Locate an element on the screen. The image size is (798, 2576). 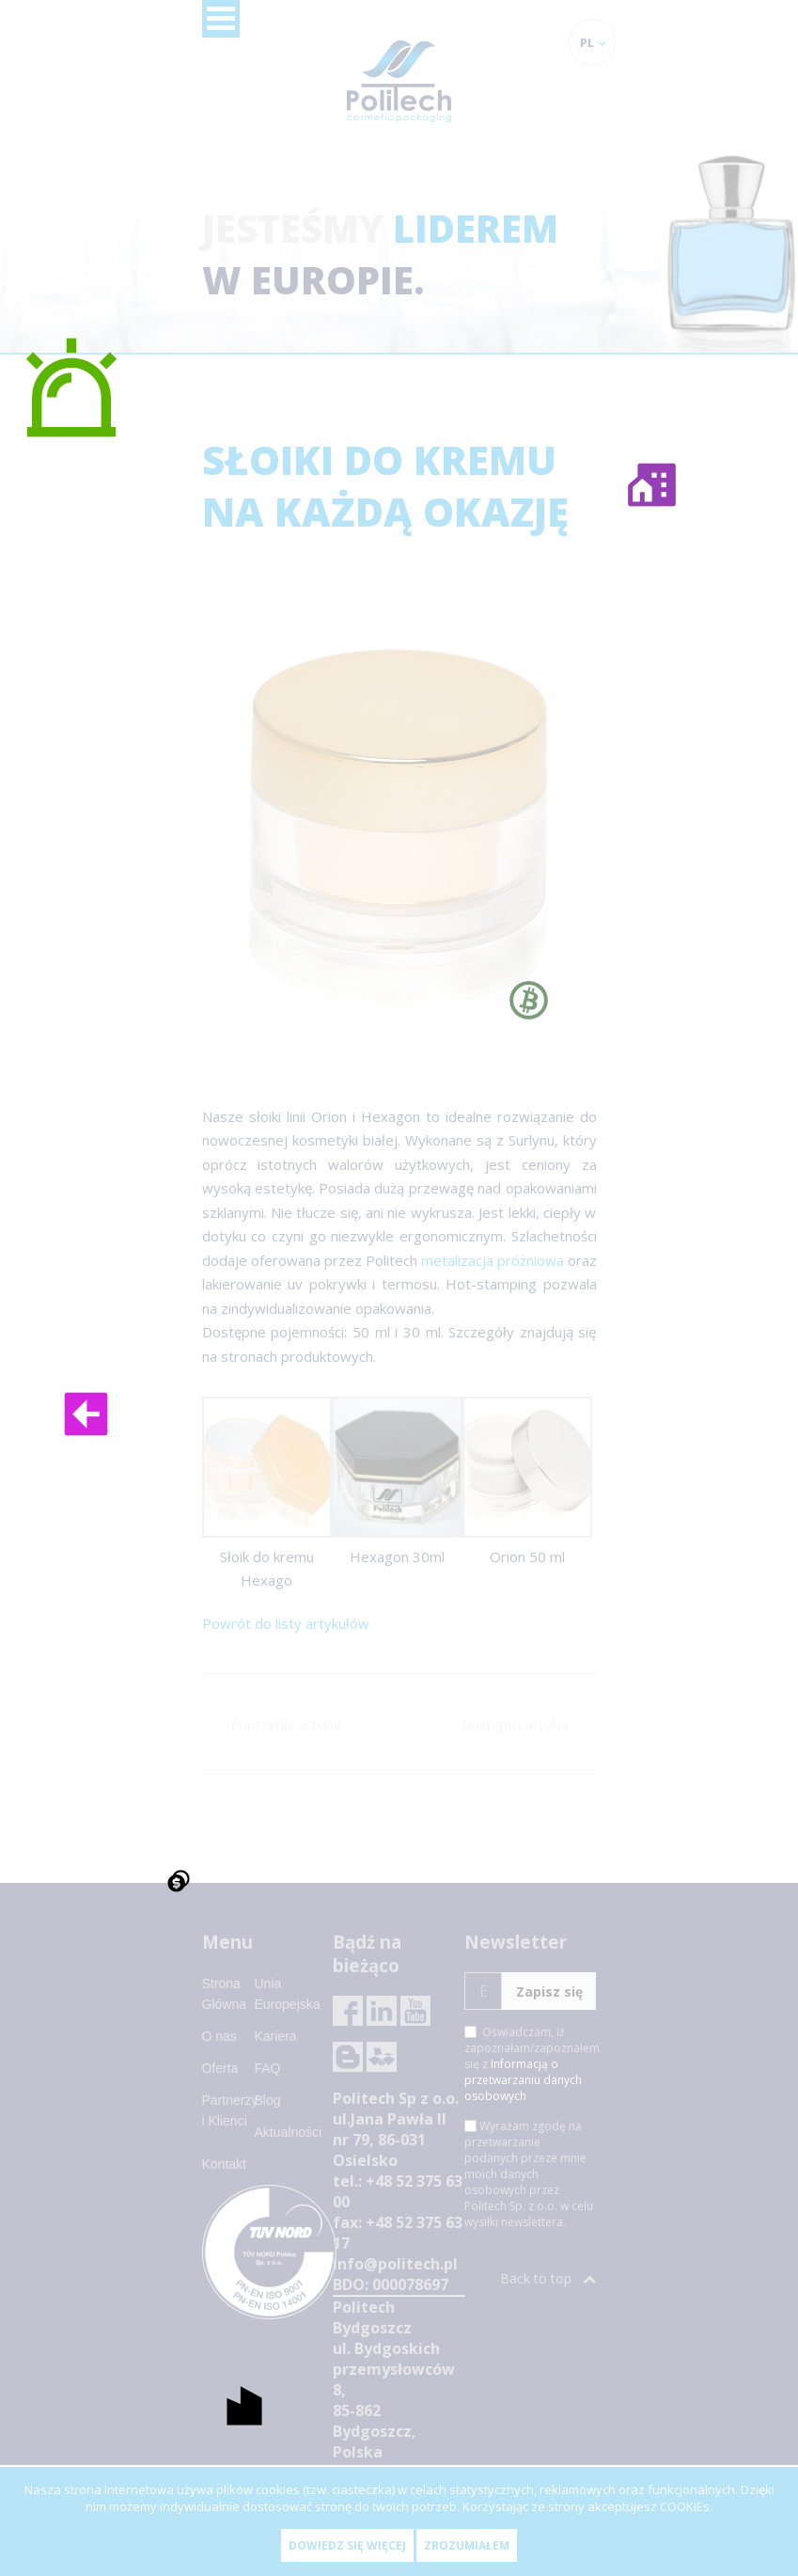
indicates a system warning or alert is located at coordinates (71, 387).